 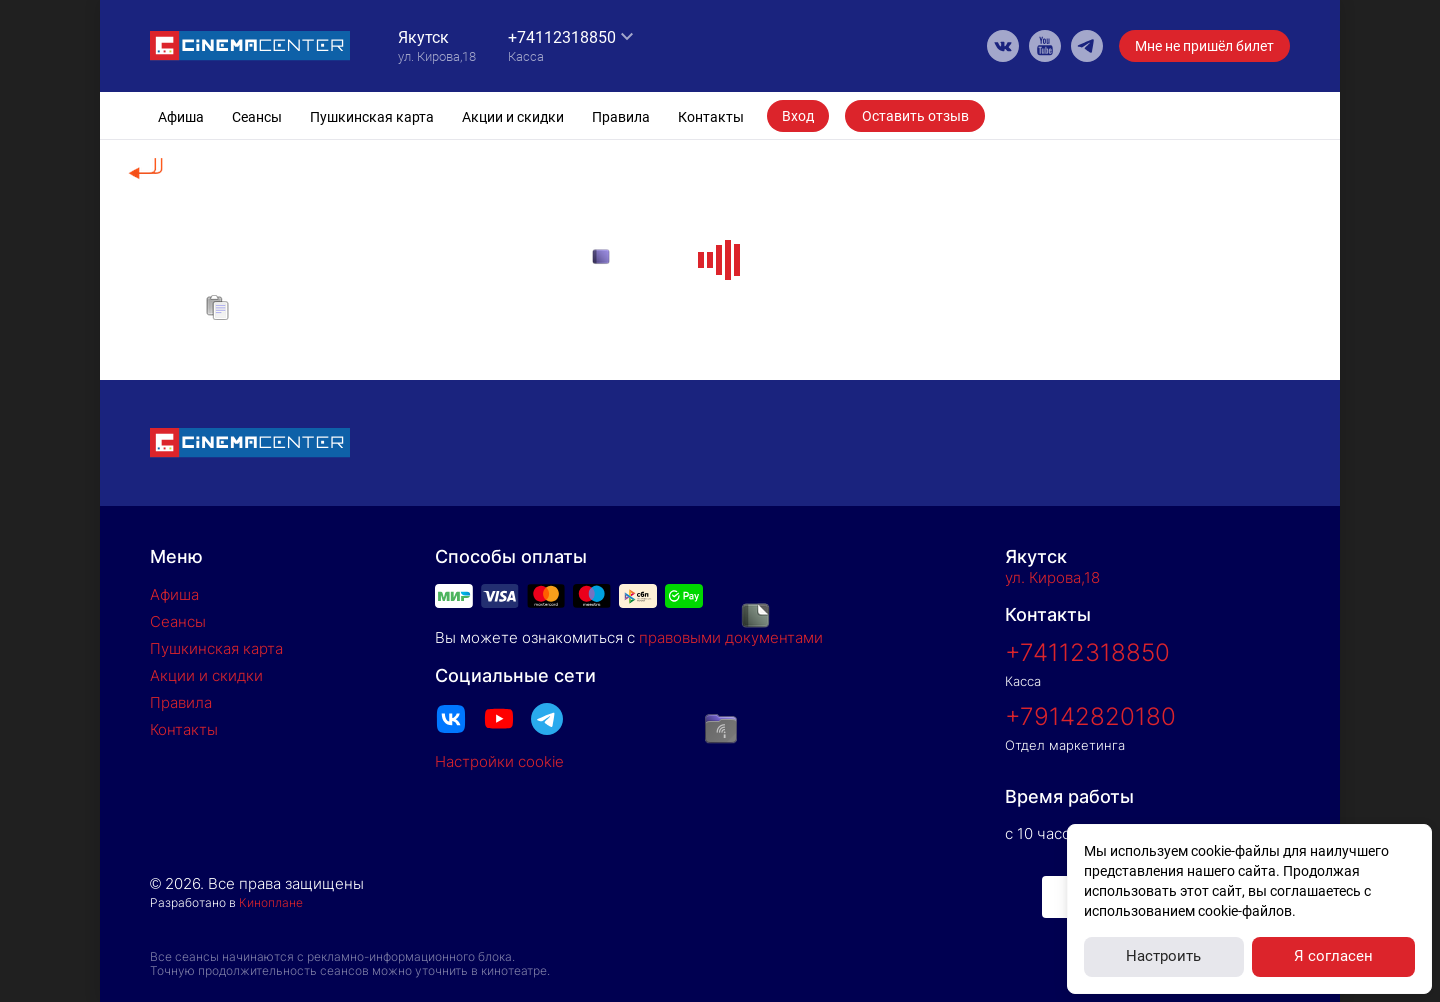 I want to click on reply to all recipients of an email, so click(x=145, y=166).